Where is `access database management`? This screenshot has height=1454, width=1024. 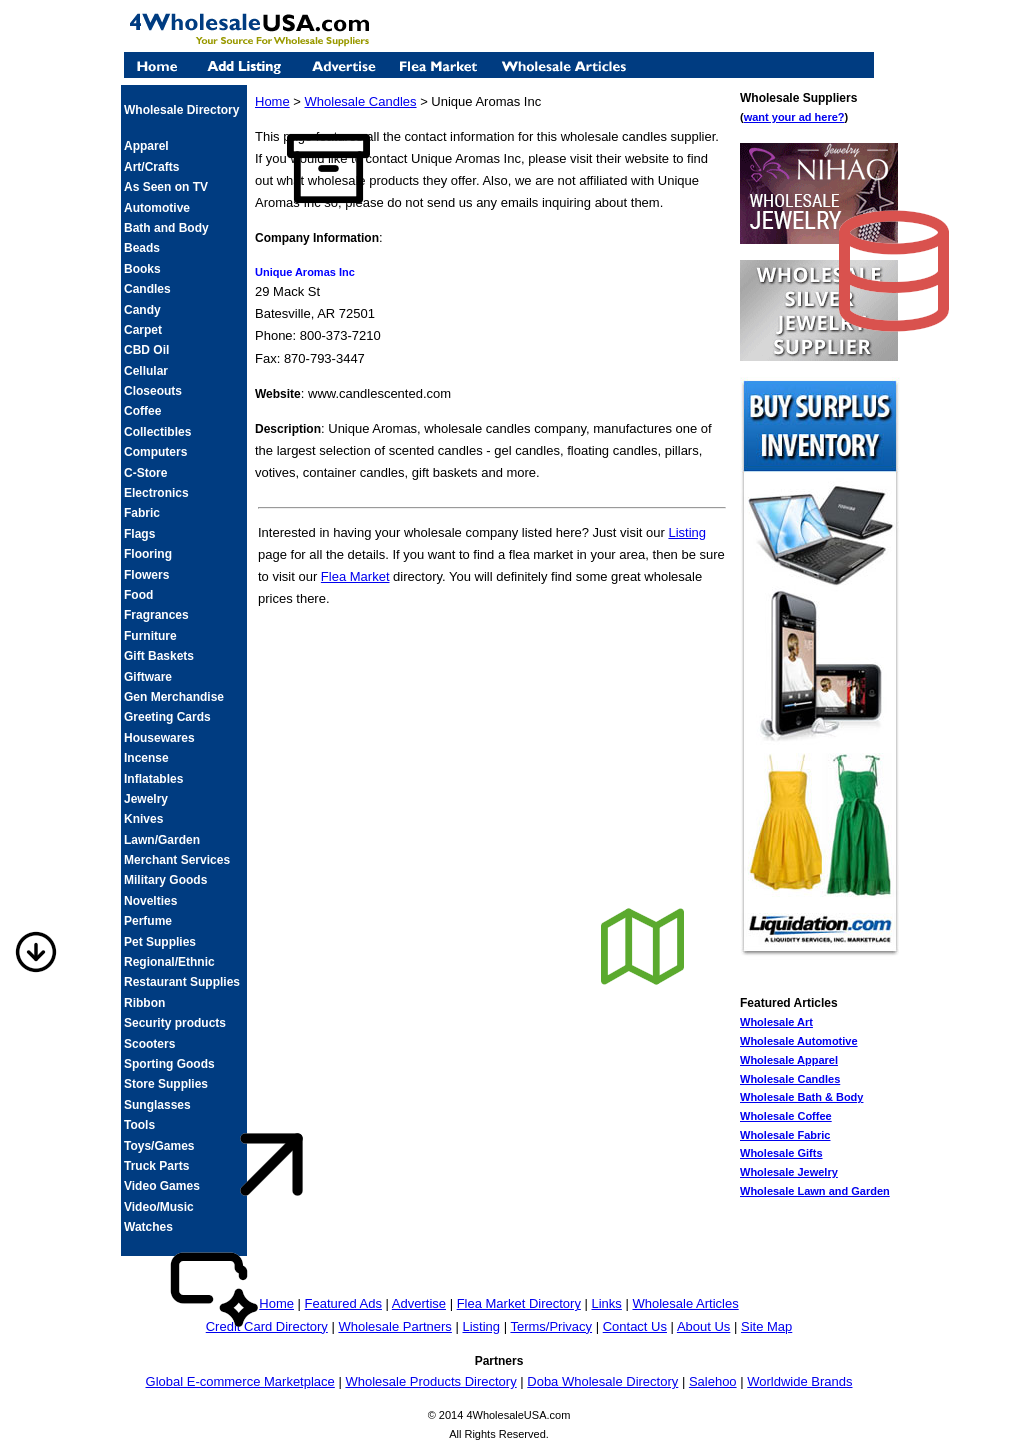
access database management is located at coordinates (894, 271).